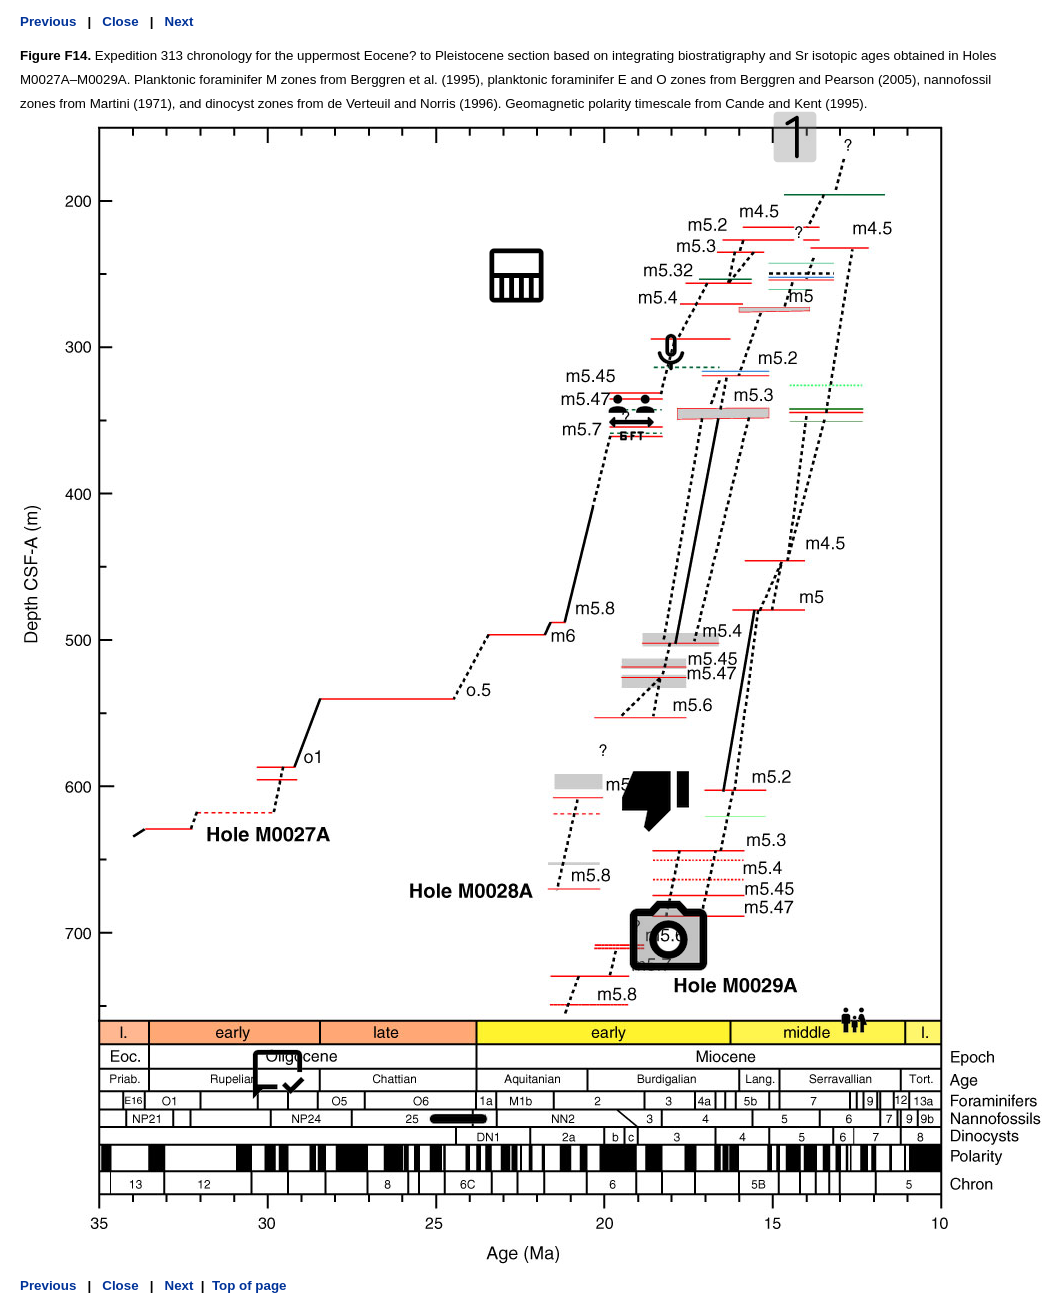 The image size is (1042, 1308). Describe the element at coordinates (458, 1080) in the screenshot. I see `minimize the current window` at that location.